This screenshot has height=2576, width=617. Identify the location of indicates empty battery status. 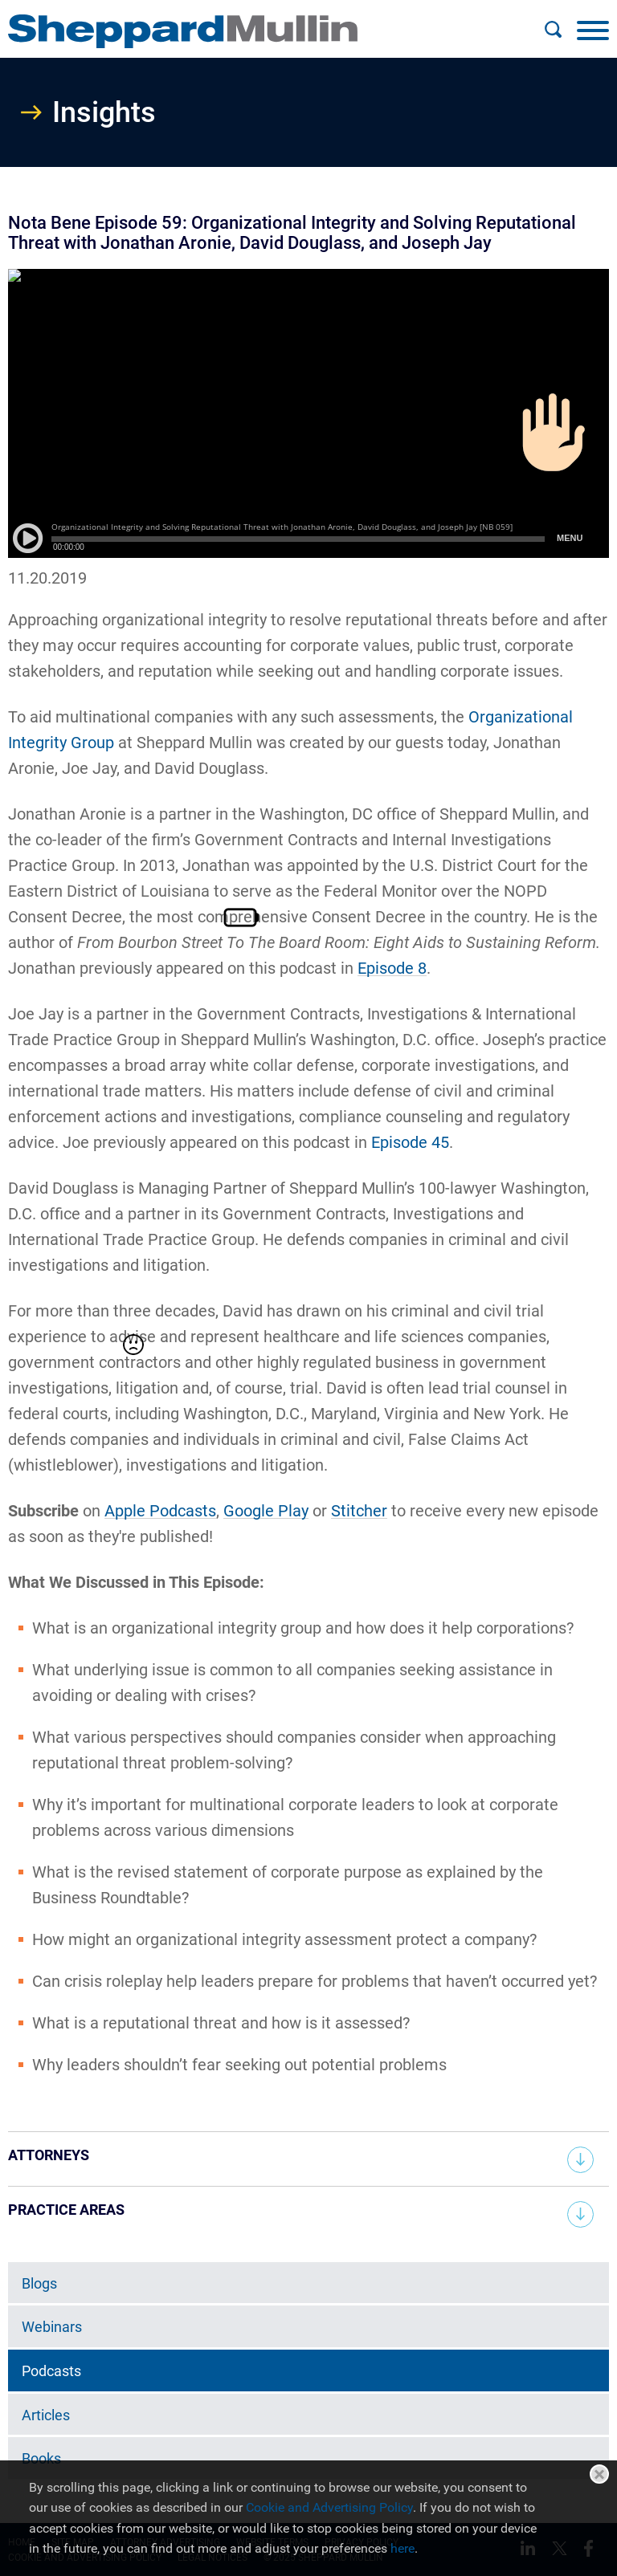
(241, 916).